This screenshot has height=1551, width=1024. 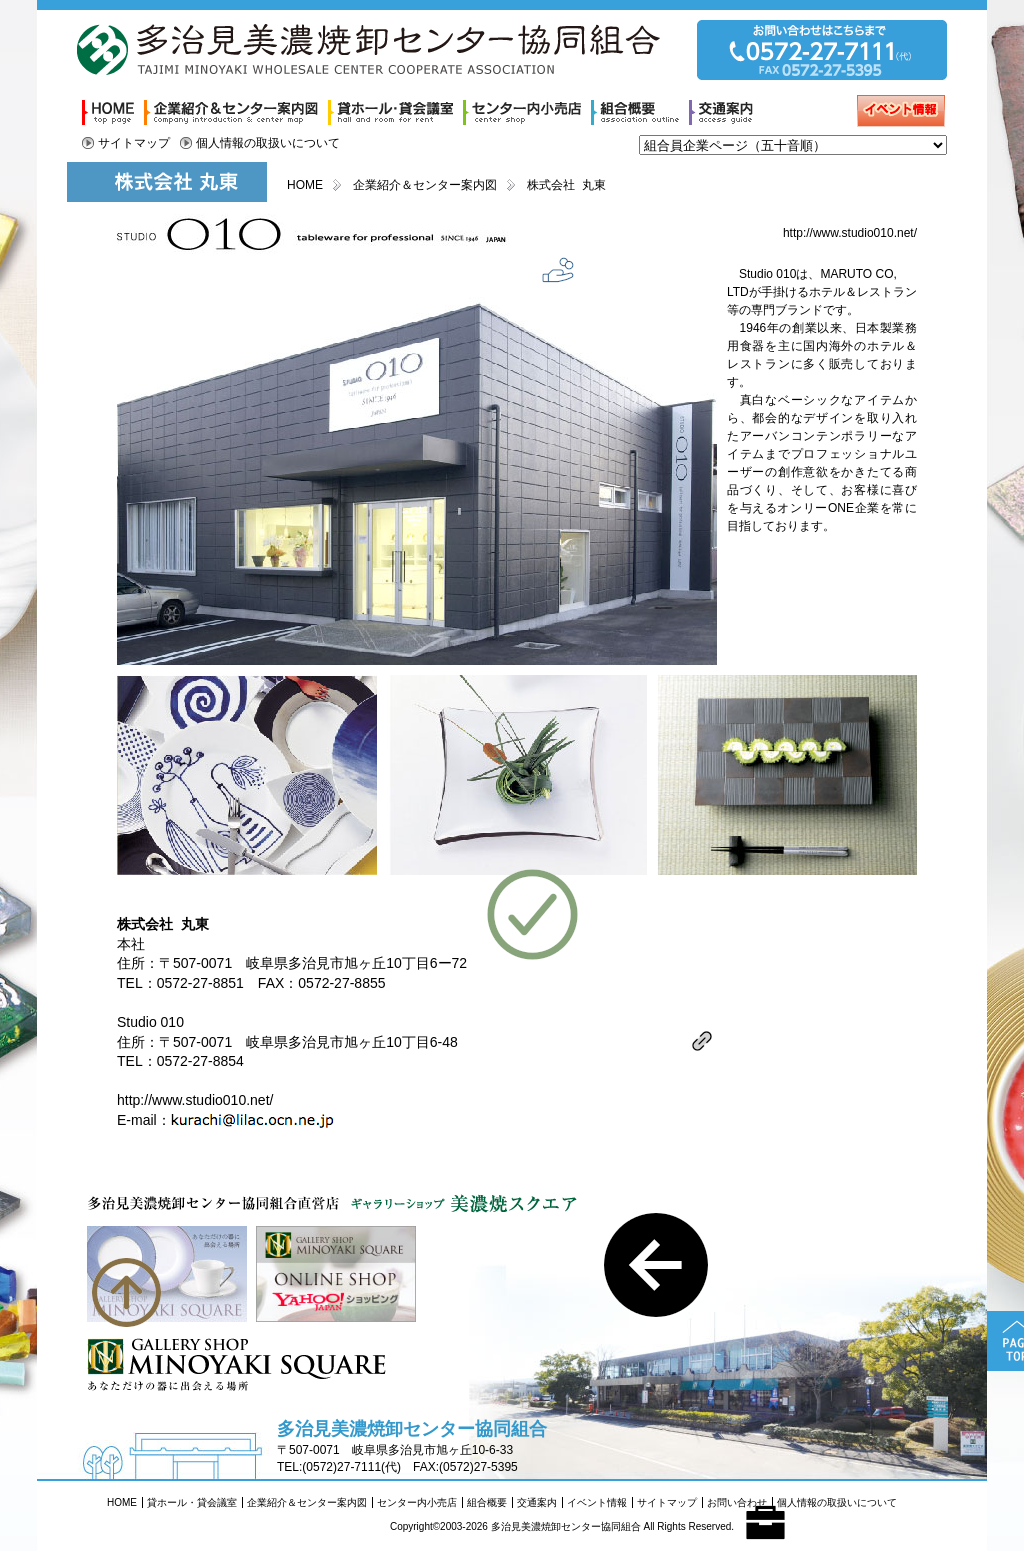 What do you see at coordinates (559, 271) in the screenshot?
I see `make a payment or donation` at bounding box center [559, 271].